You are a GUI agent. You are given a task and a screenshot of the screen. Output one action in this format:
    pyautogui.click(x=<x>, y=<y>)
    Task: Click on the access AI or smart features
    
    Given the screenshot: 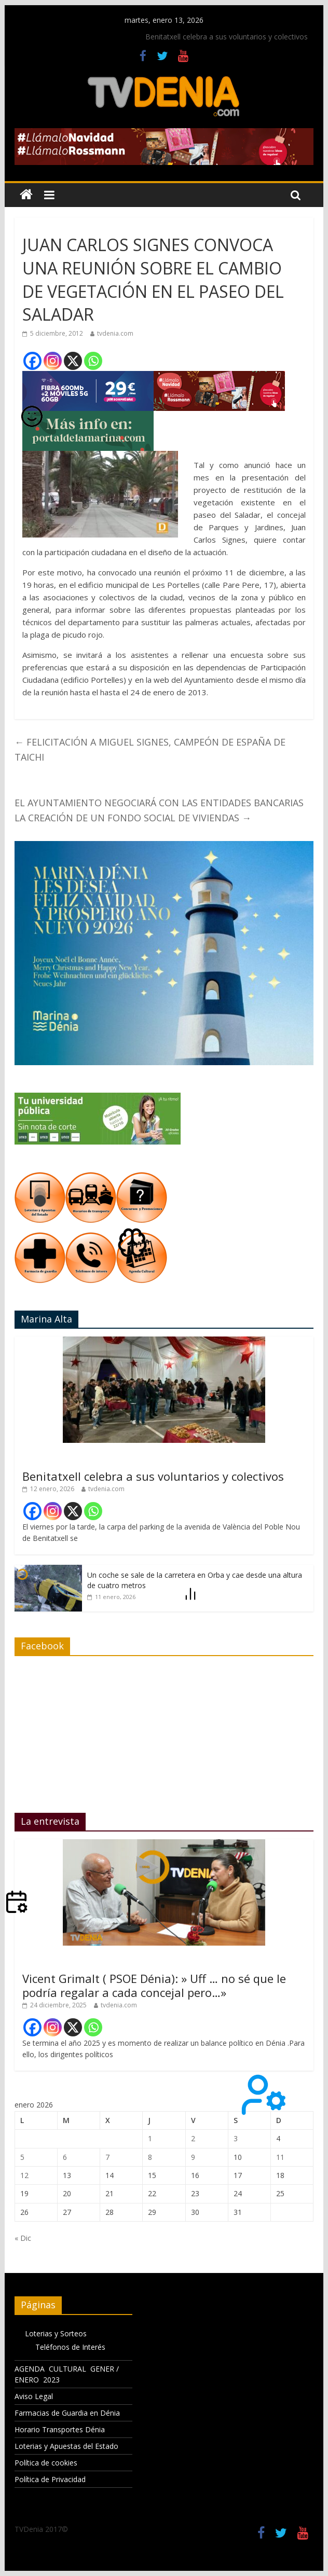 What is the action you would take?
    pyautogui.click(x=132, y=1243)
    